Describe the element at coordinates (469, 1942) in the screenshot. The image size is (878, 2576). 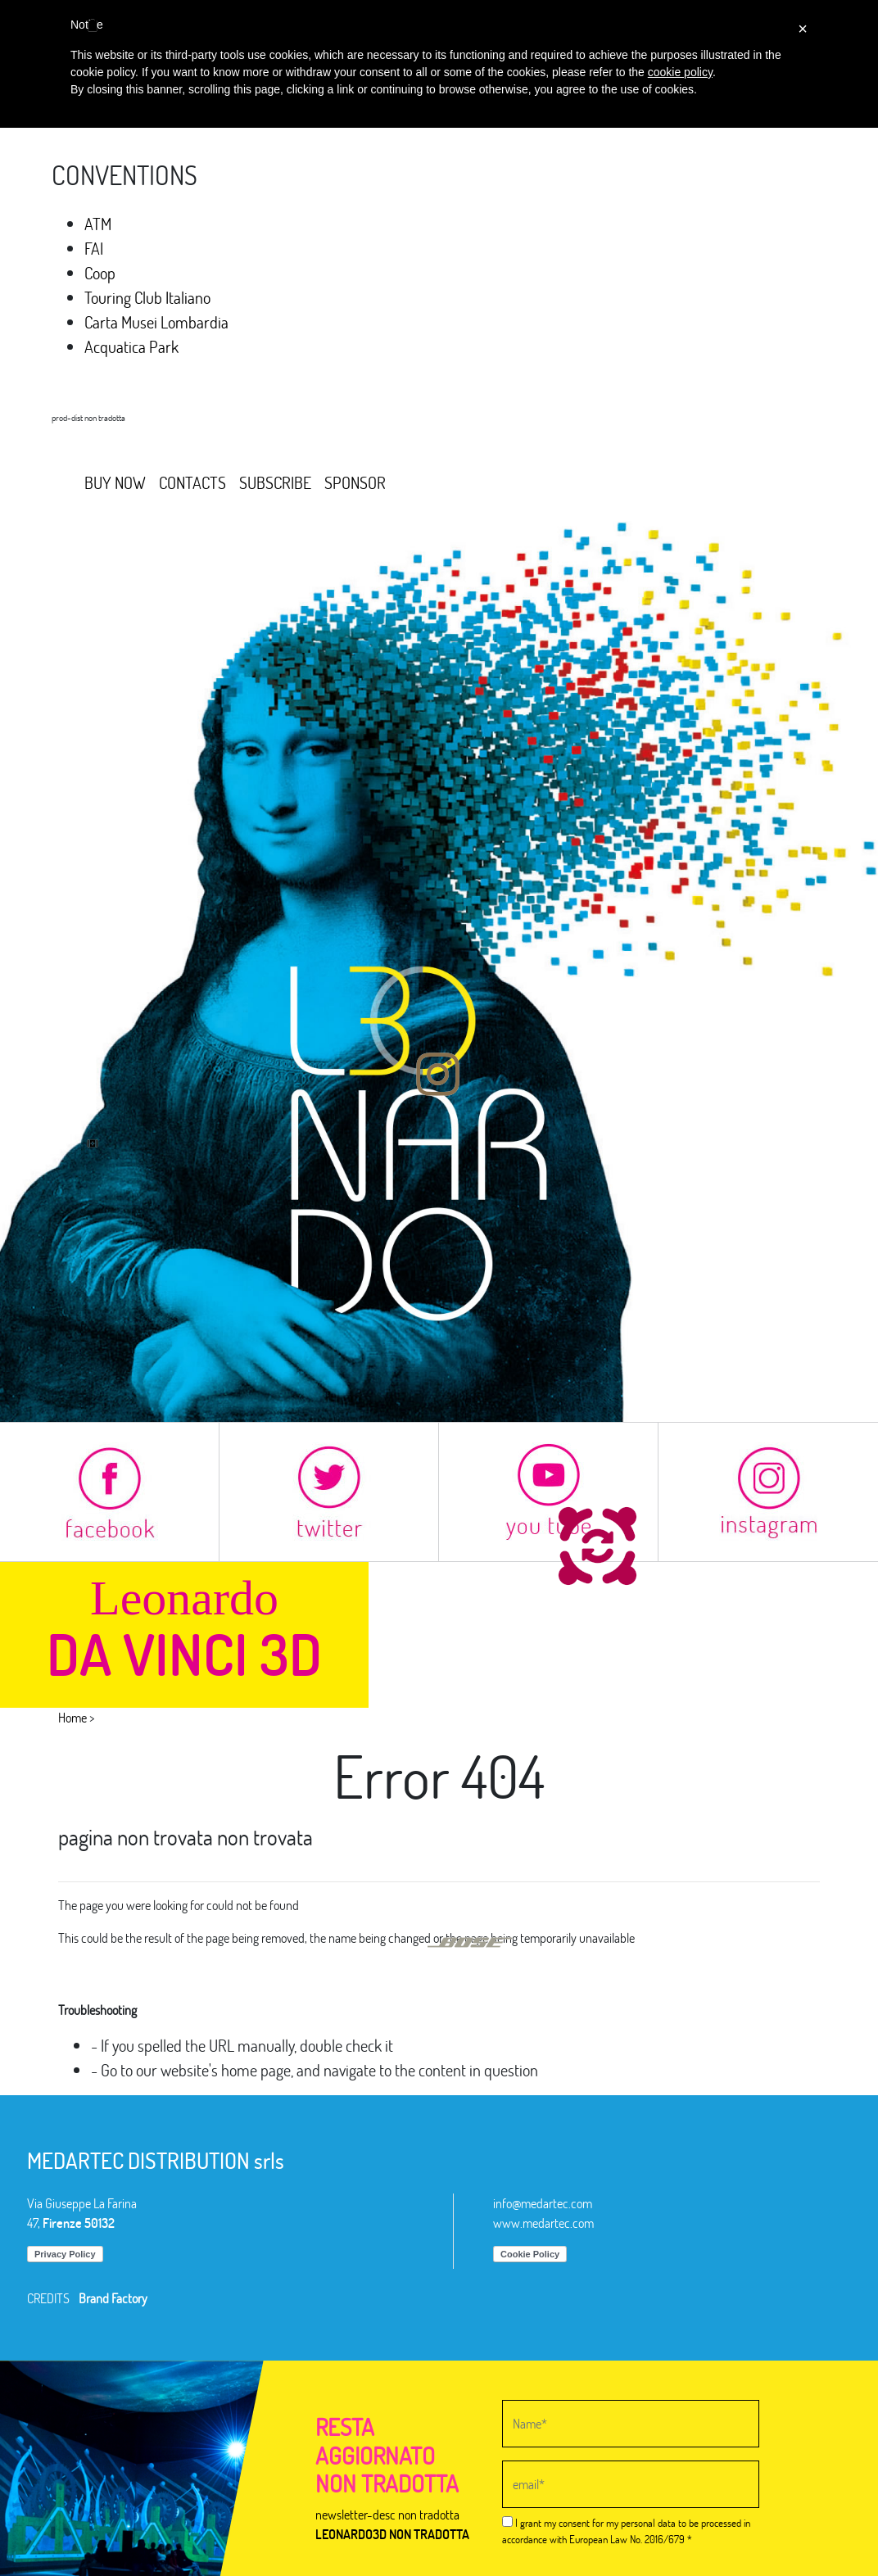
I see `visit the Bose website or store` at that location.